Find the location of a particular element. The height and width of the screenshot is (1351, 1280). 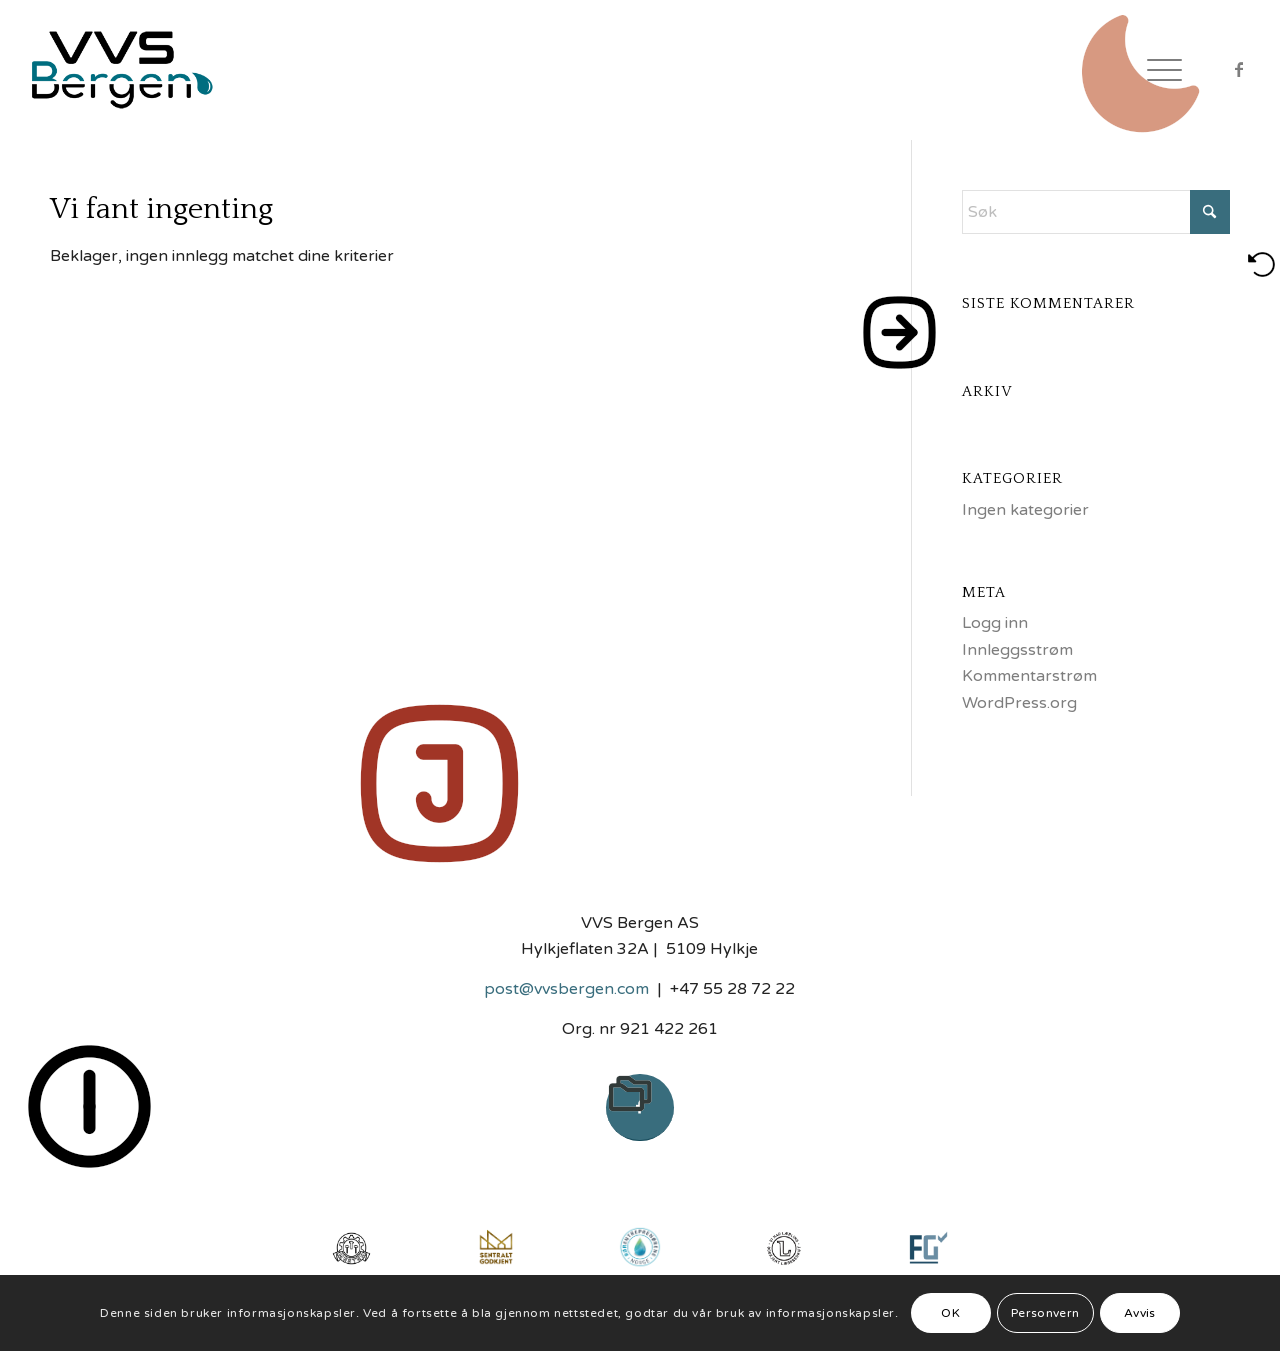

browse all folders is located at coordinates (629, 1093).